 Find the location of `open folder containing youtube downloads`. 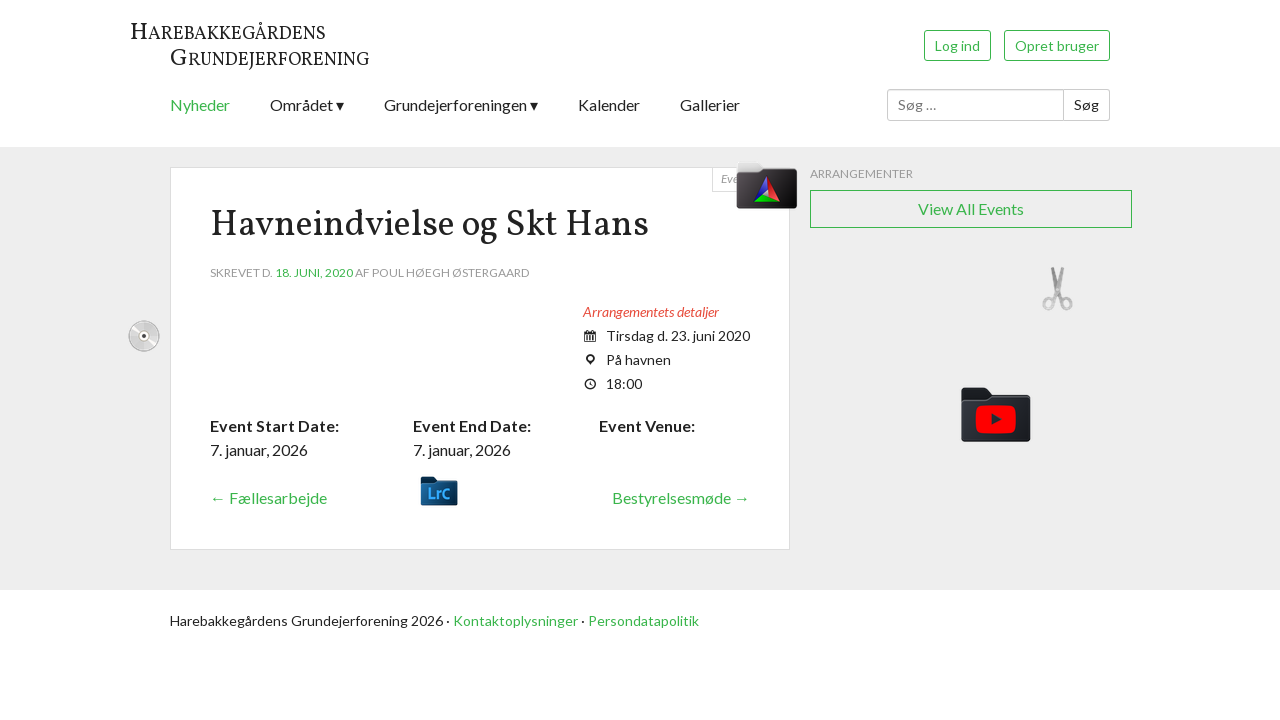

open folder containing youtube downloads is located at coordinates (995, 416).